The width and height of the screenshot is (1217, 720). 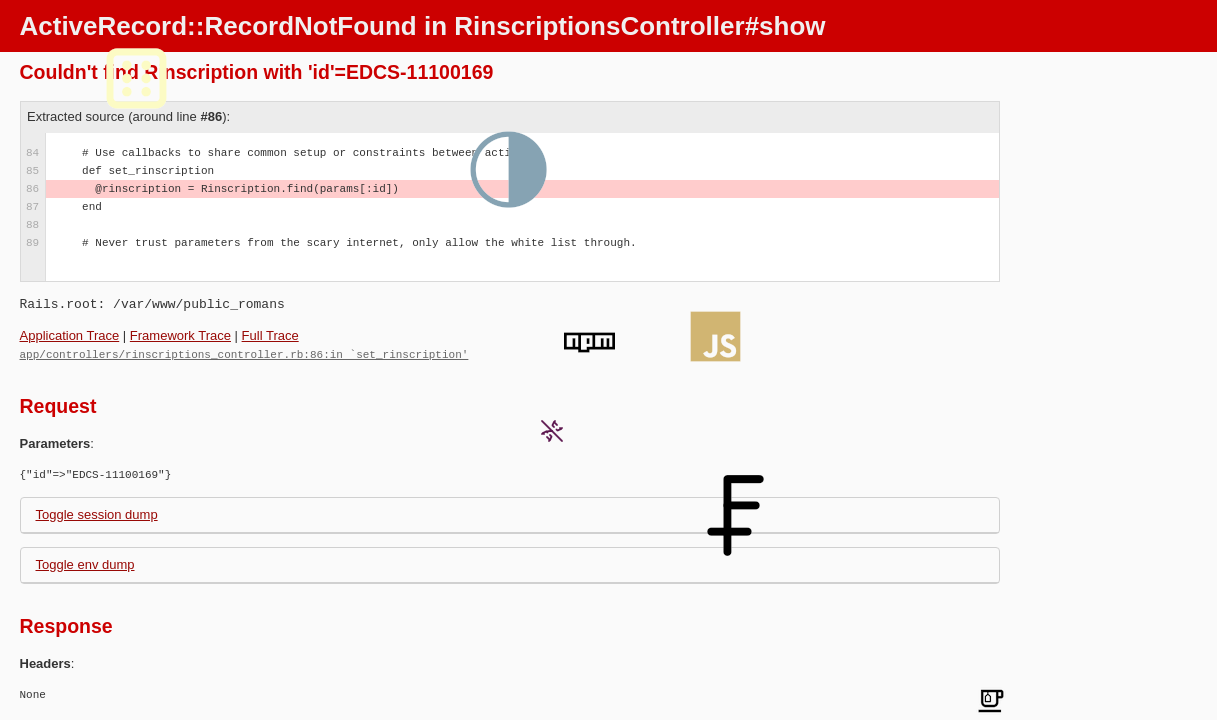 I want to click on adjust display contrast settings, so click(x=508, y=169).